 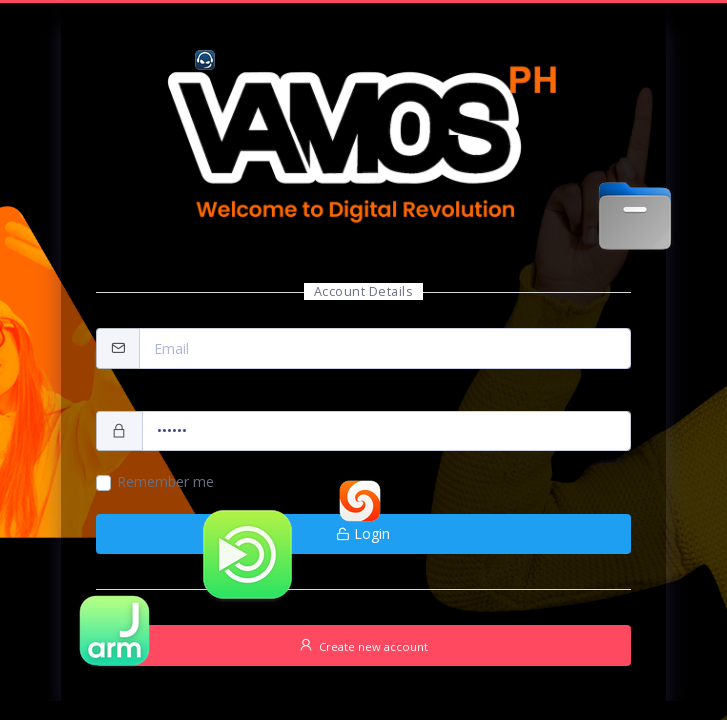 What do you see at coordinates (635, 216) in the screenshot?
I see `open the file manager application` at bounding box center [635, 216].